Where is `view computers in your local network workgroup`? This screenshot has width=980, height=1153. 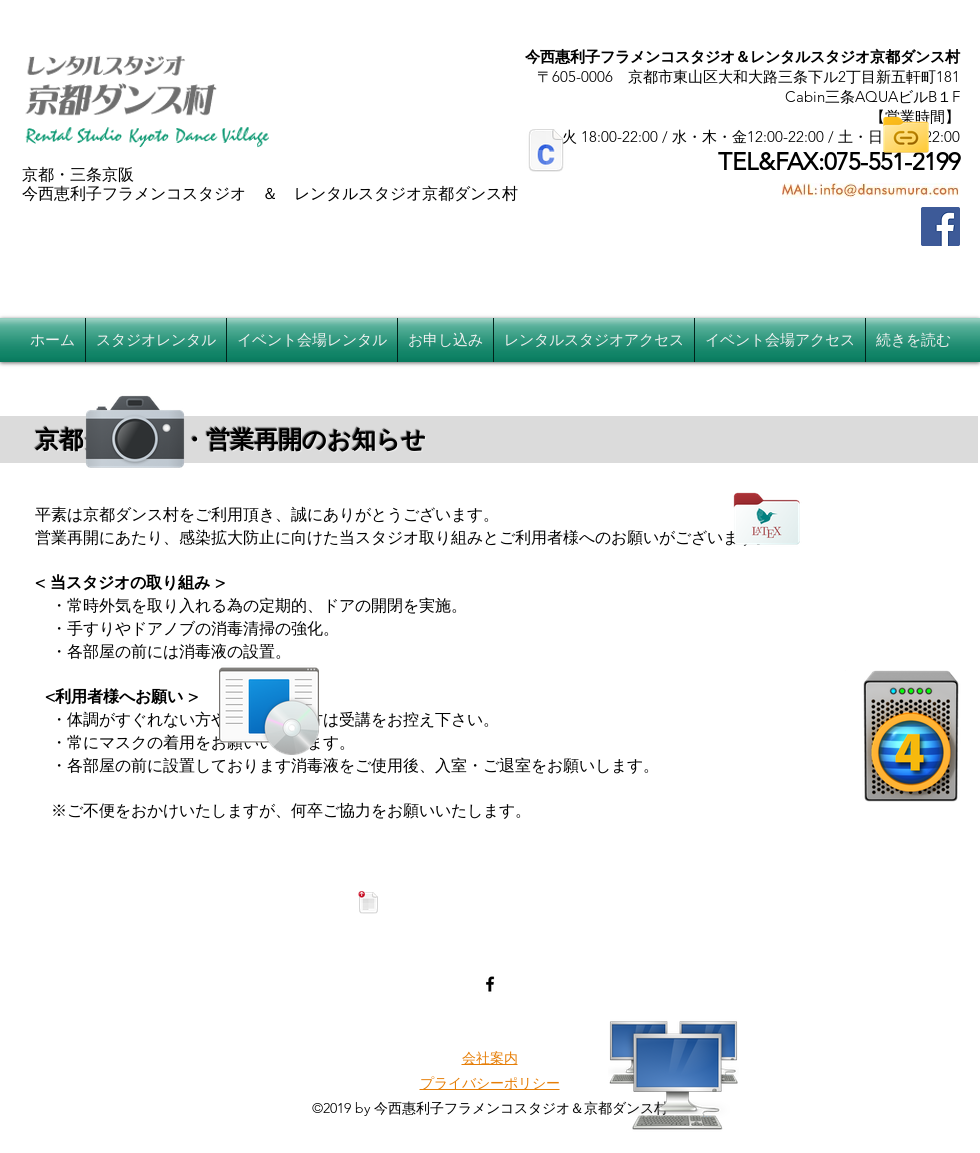
view computers in your local network workgroup is located at coordinates (673, 1074).